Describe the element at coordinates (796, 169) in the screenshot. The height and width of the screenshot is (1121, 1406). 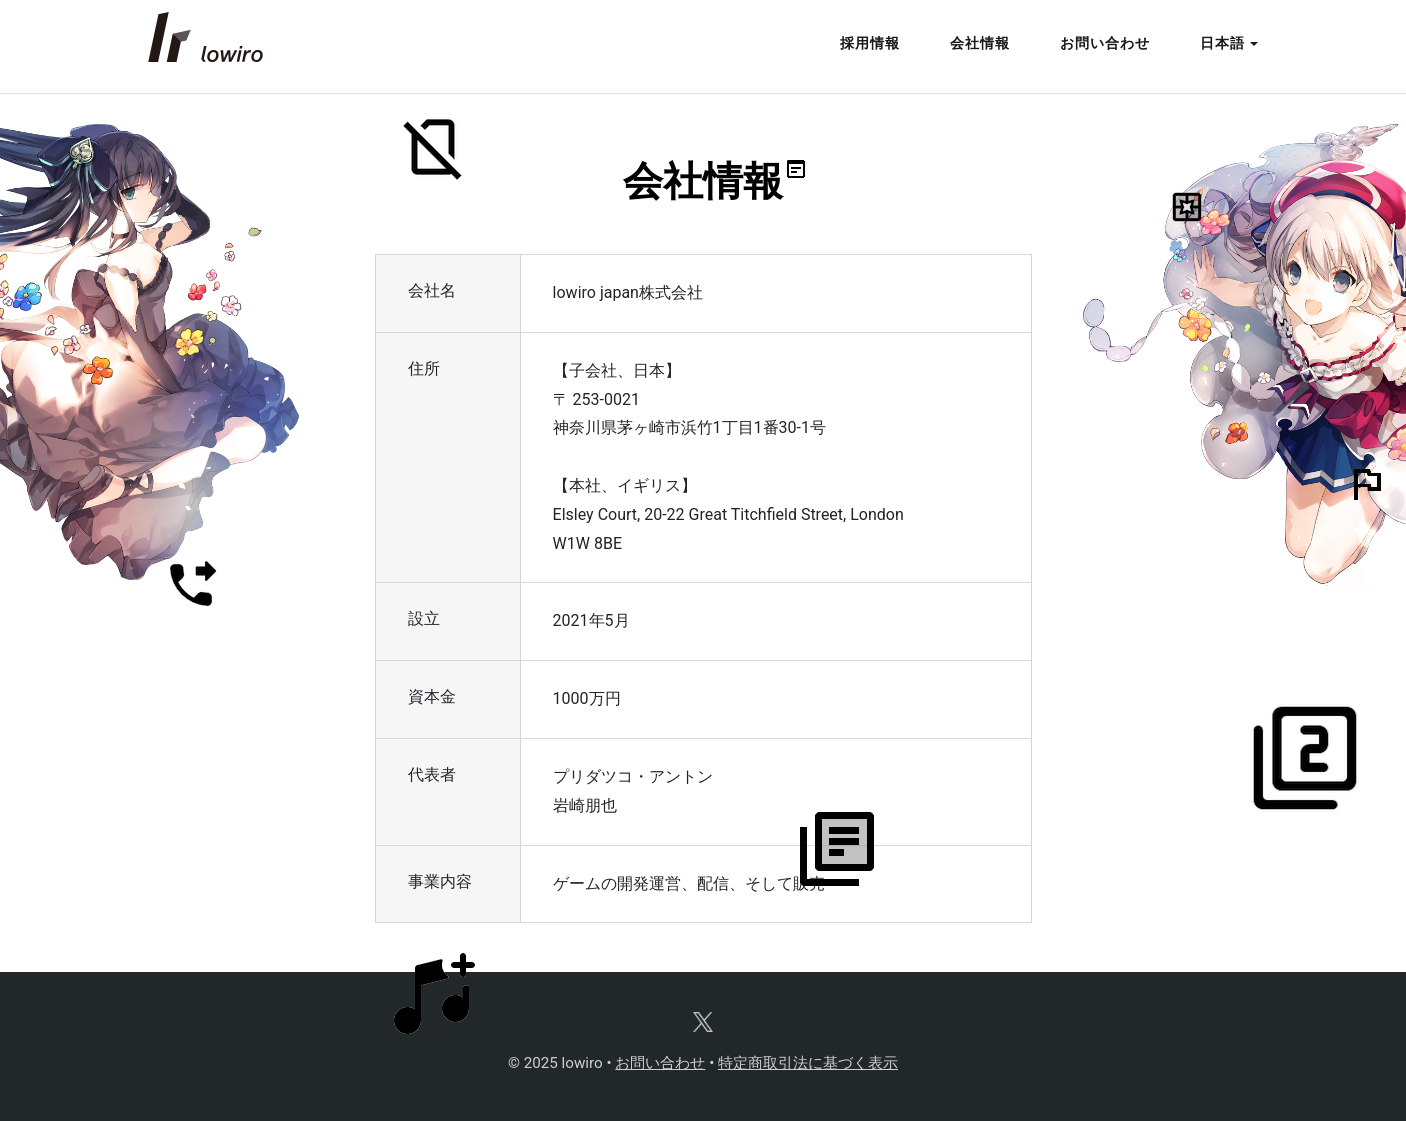
I see `open rich text editor` at that location.